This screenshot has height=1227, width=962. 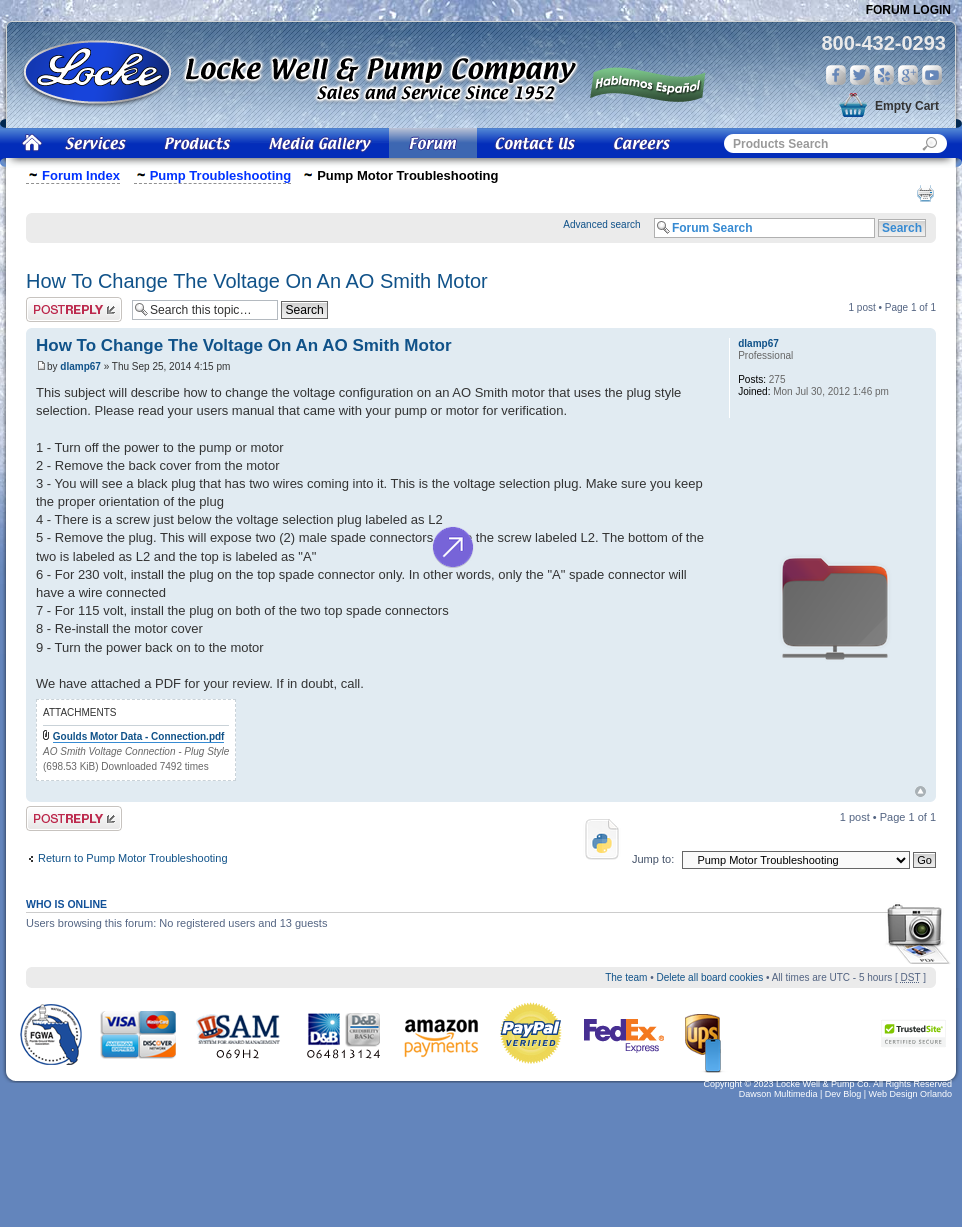 What do you see at coordinates (713, 1056) in the screenshot?
I see `manage connected iPhone device` at bounding box center [713, 1056].